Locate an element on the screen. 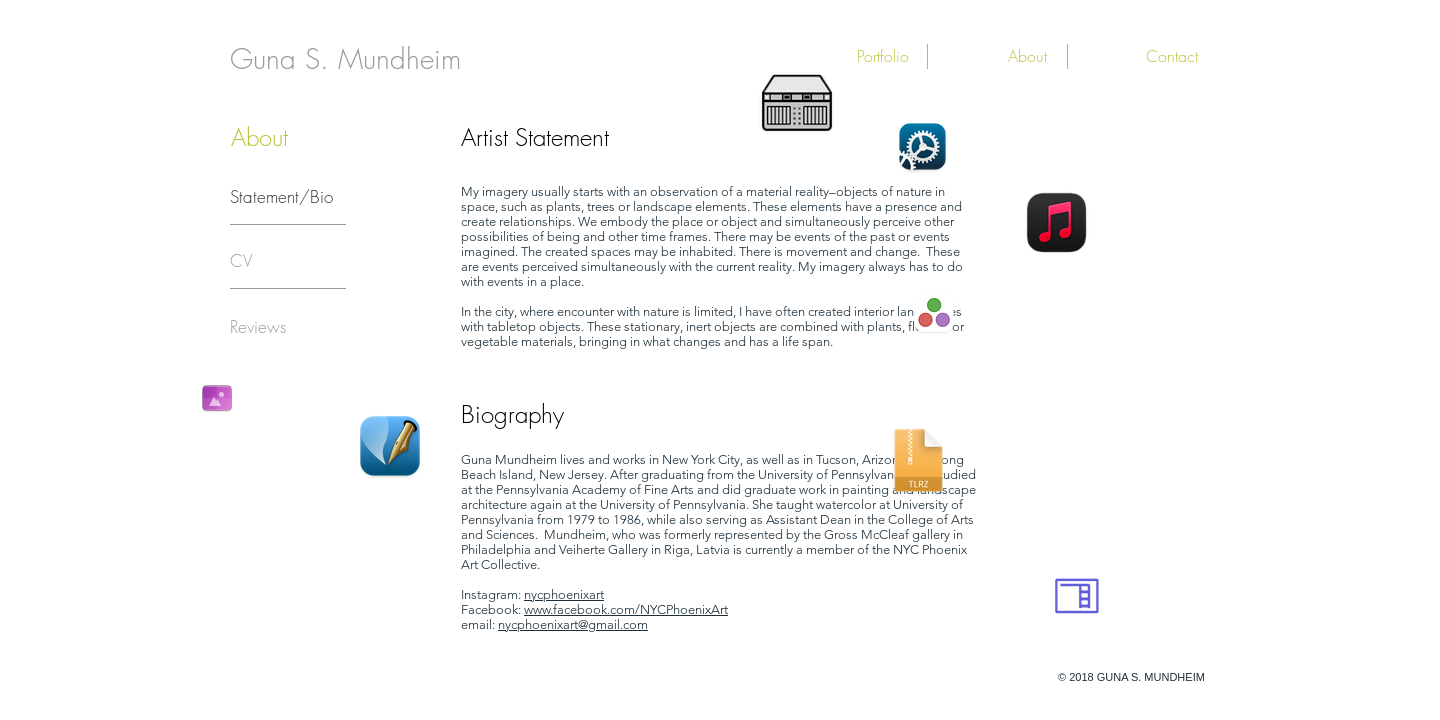 The width and height of the screenshot is (1440, 720). indicates an image file type is located at coordinates (217, 397).